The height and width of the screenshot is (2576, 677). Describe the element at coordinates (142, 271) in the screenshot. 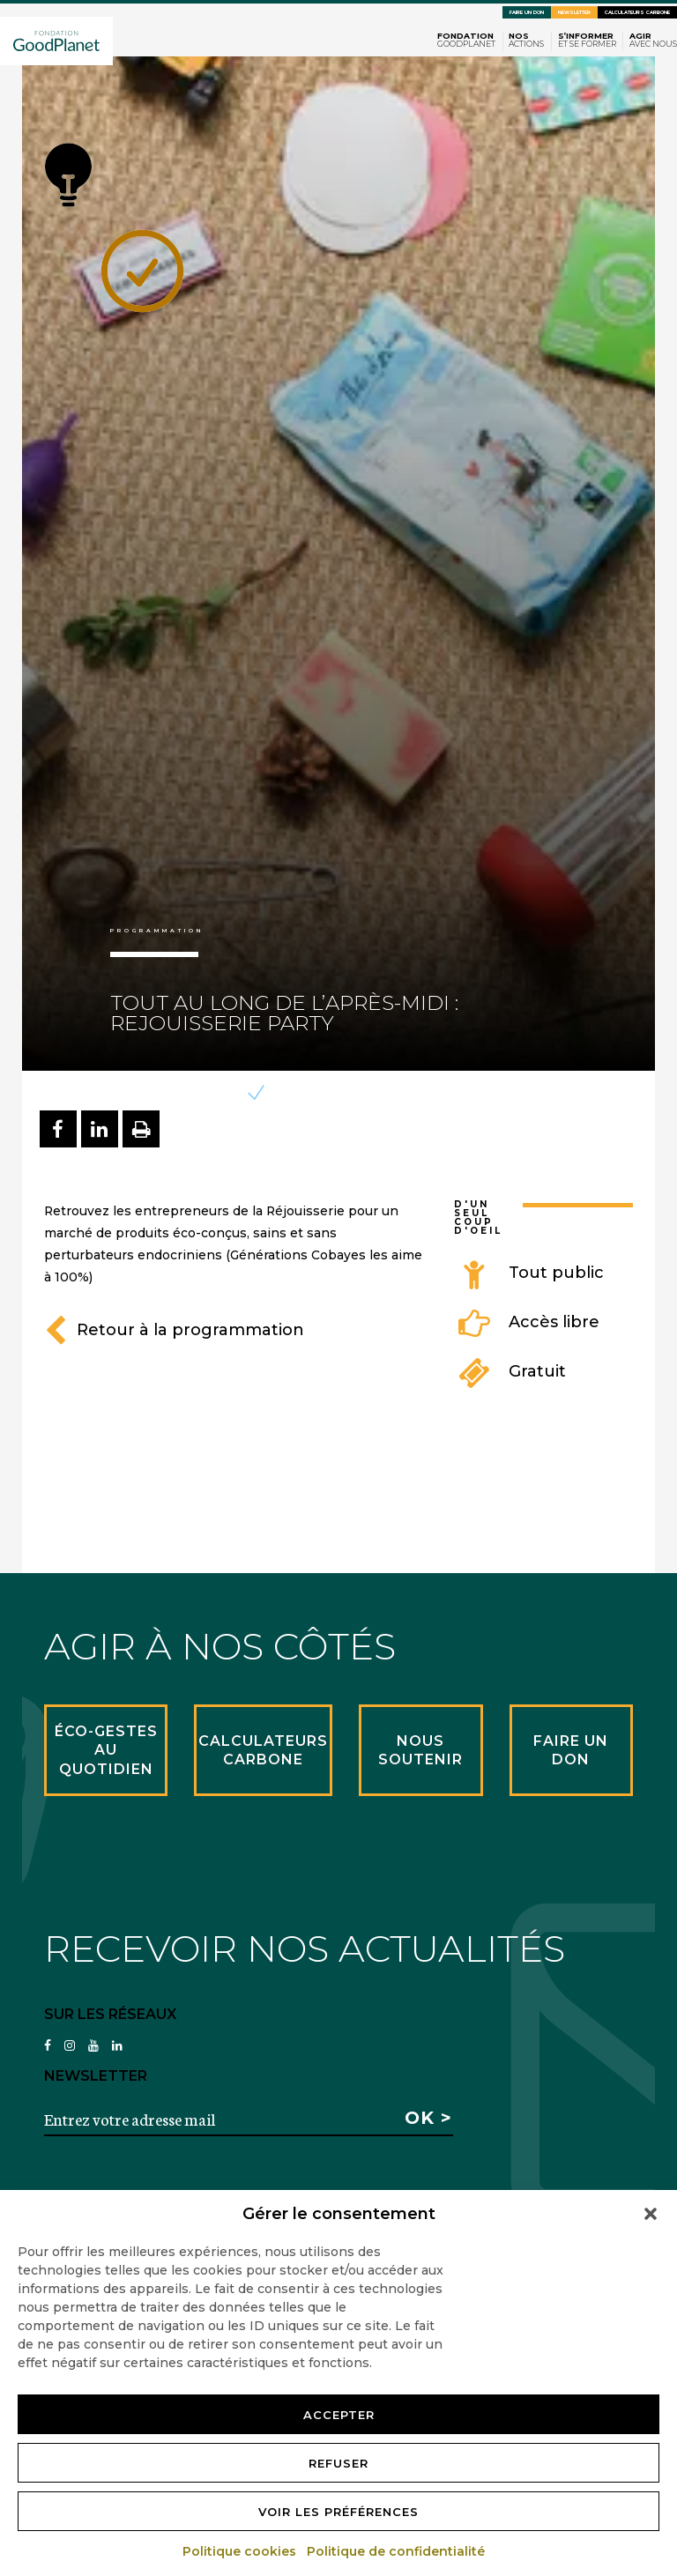

I see `indicates a completed or successful action` at that location.